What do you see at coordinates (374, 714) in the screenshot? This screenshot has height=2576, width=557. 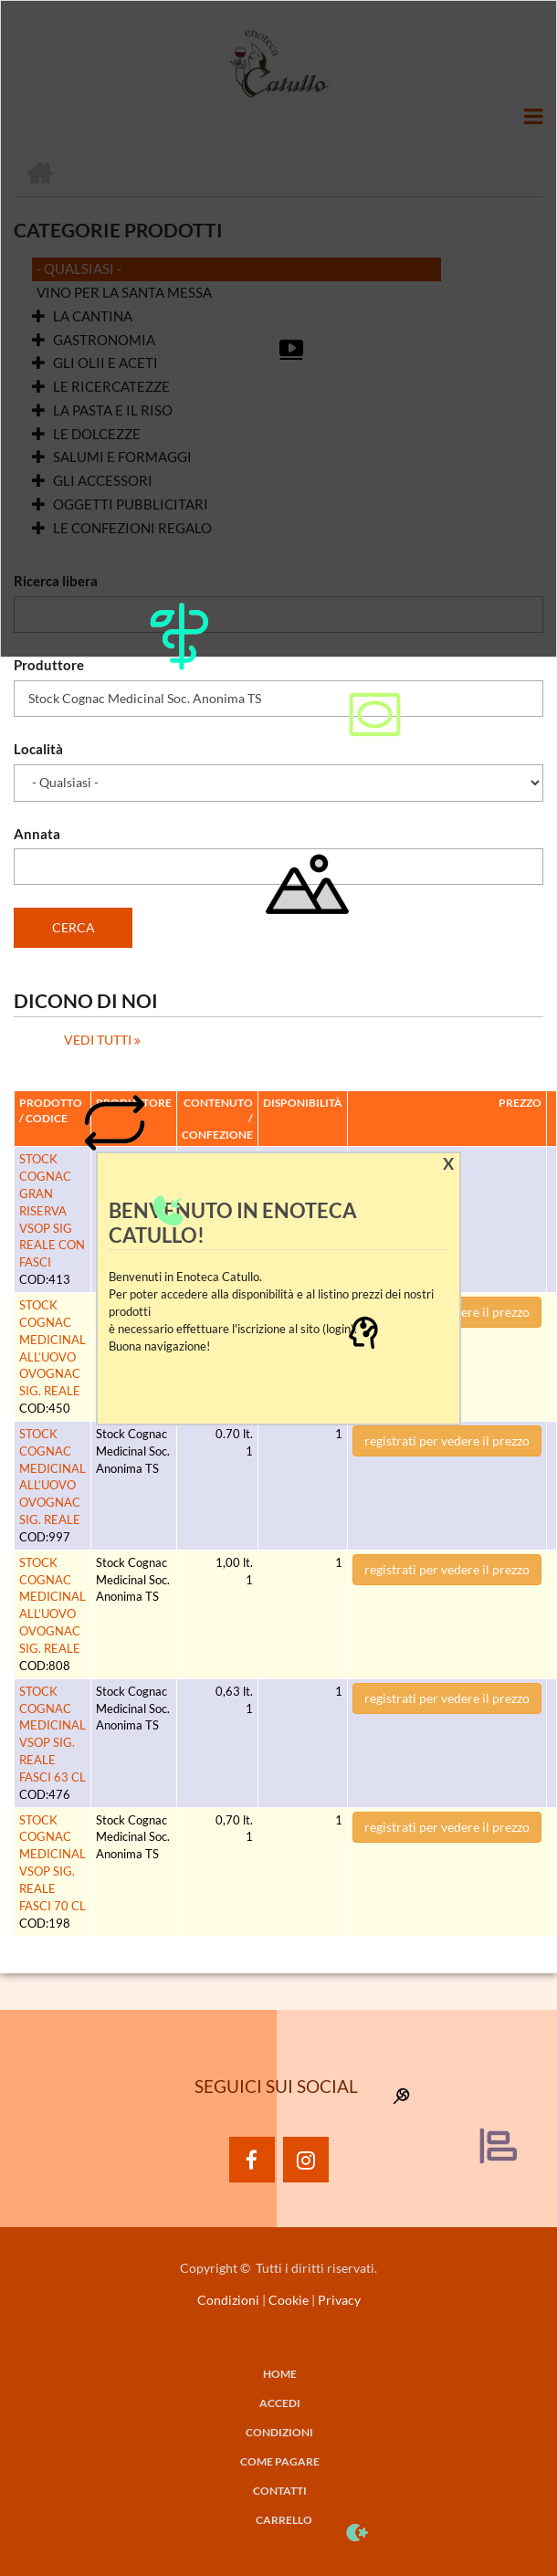 I see `apply vignette effect to photo` at bounding box center [374, 714].